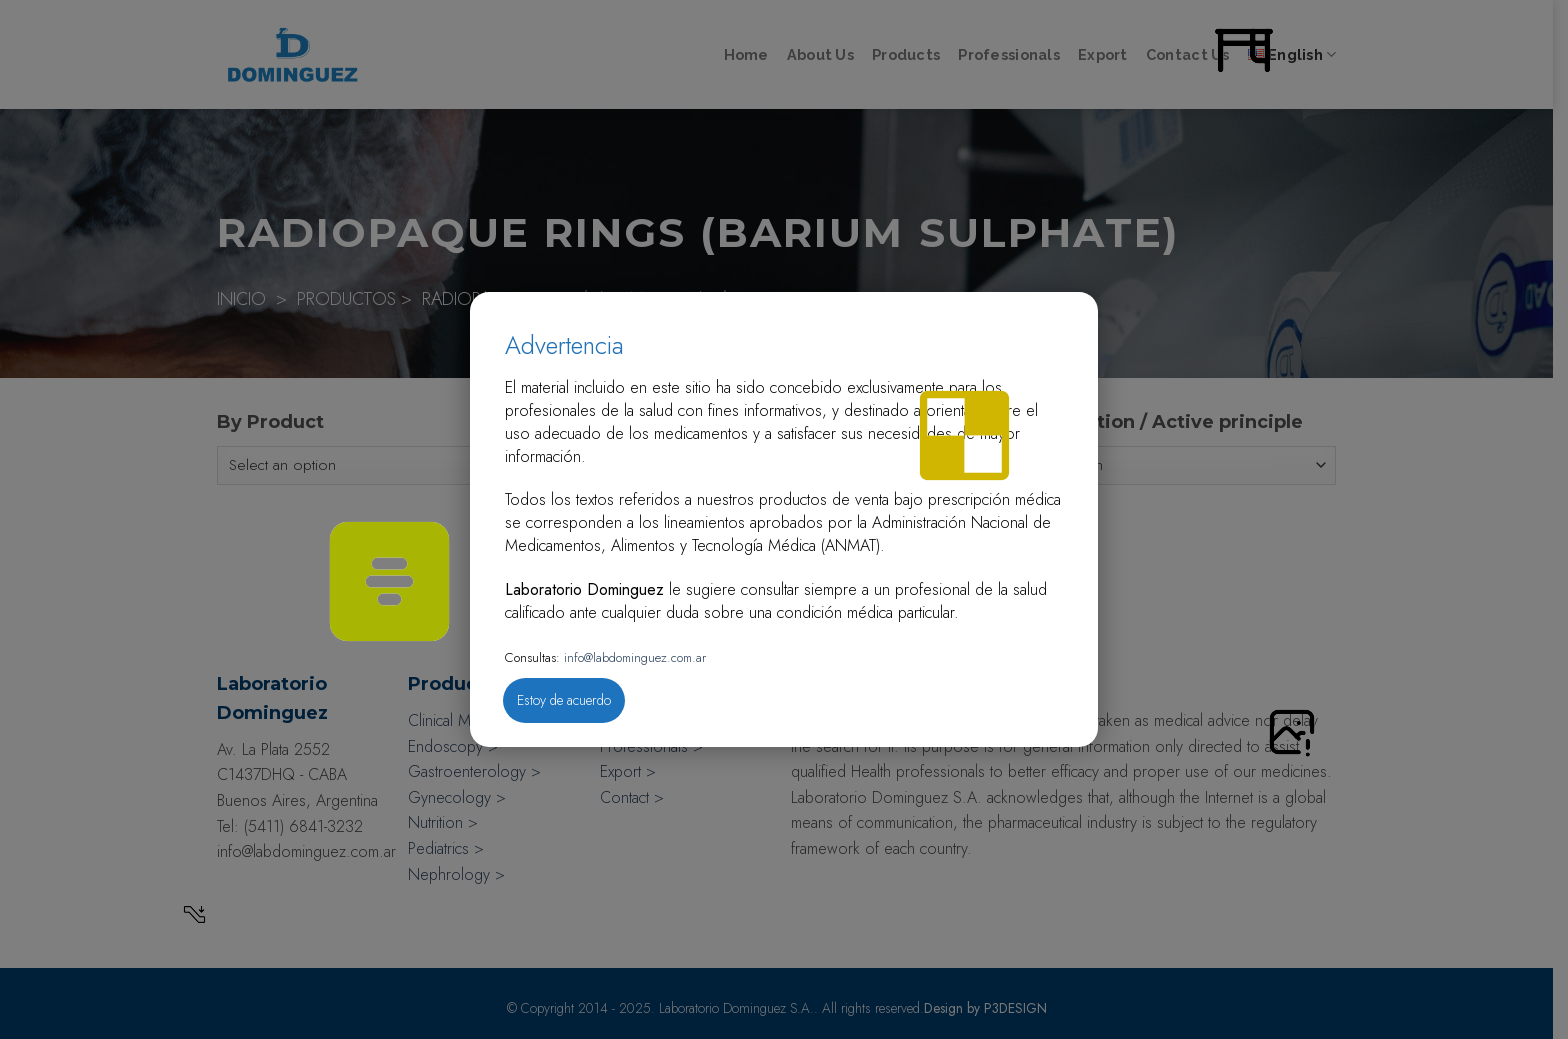 The image size is (1568, 1039). I want to click on center align content horizontally and vertically, so click(389, 581).